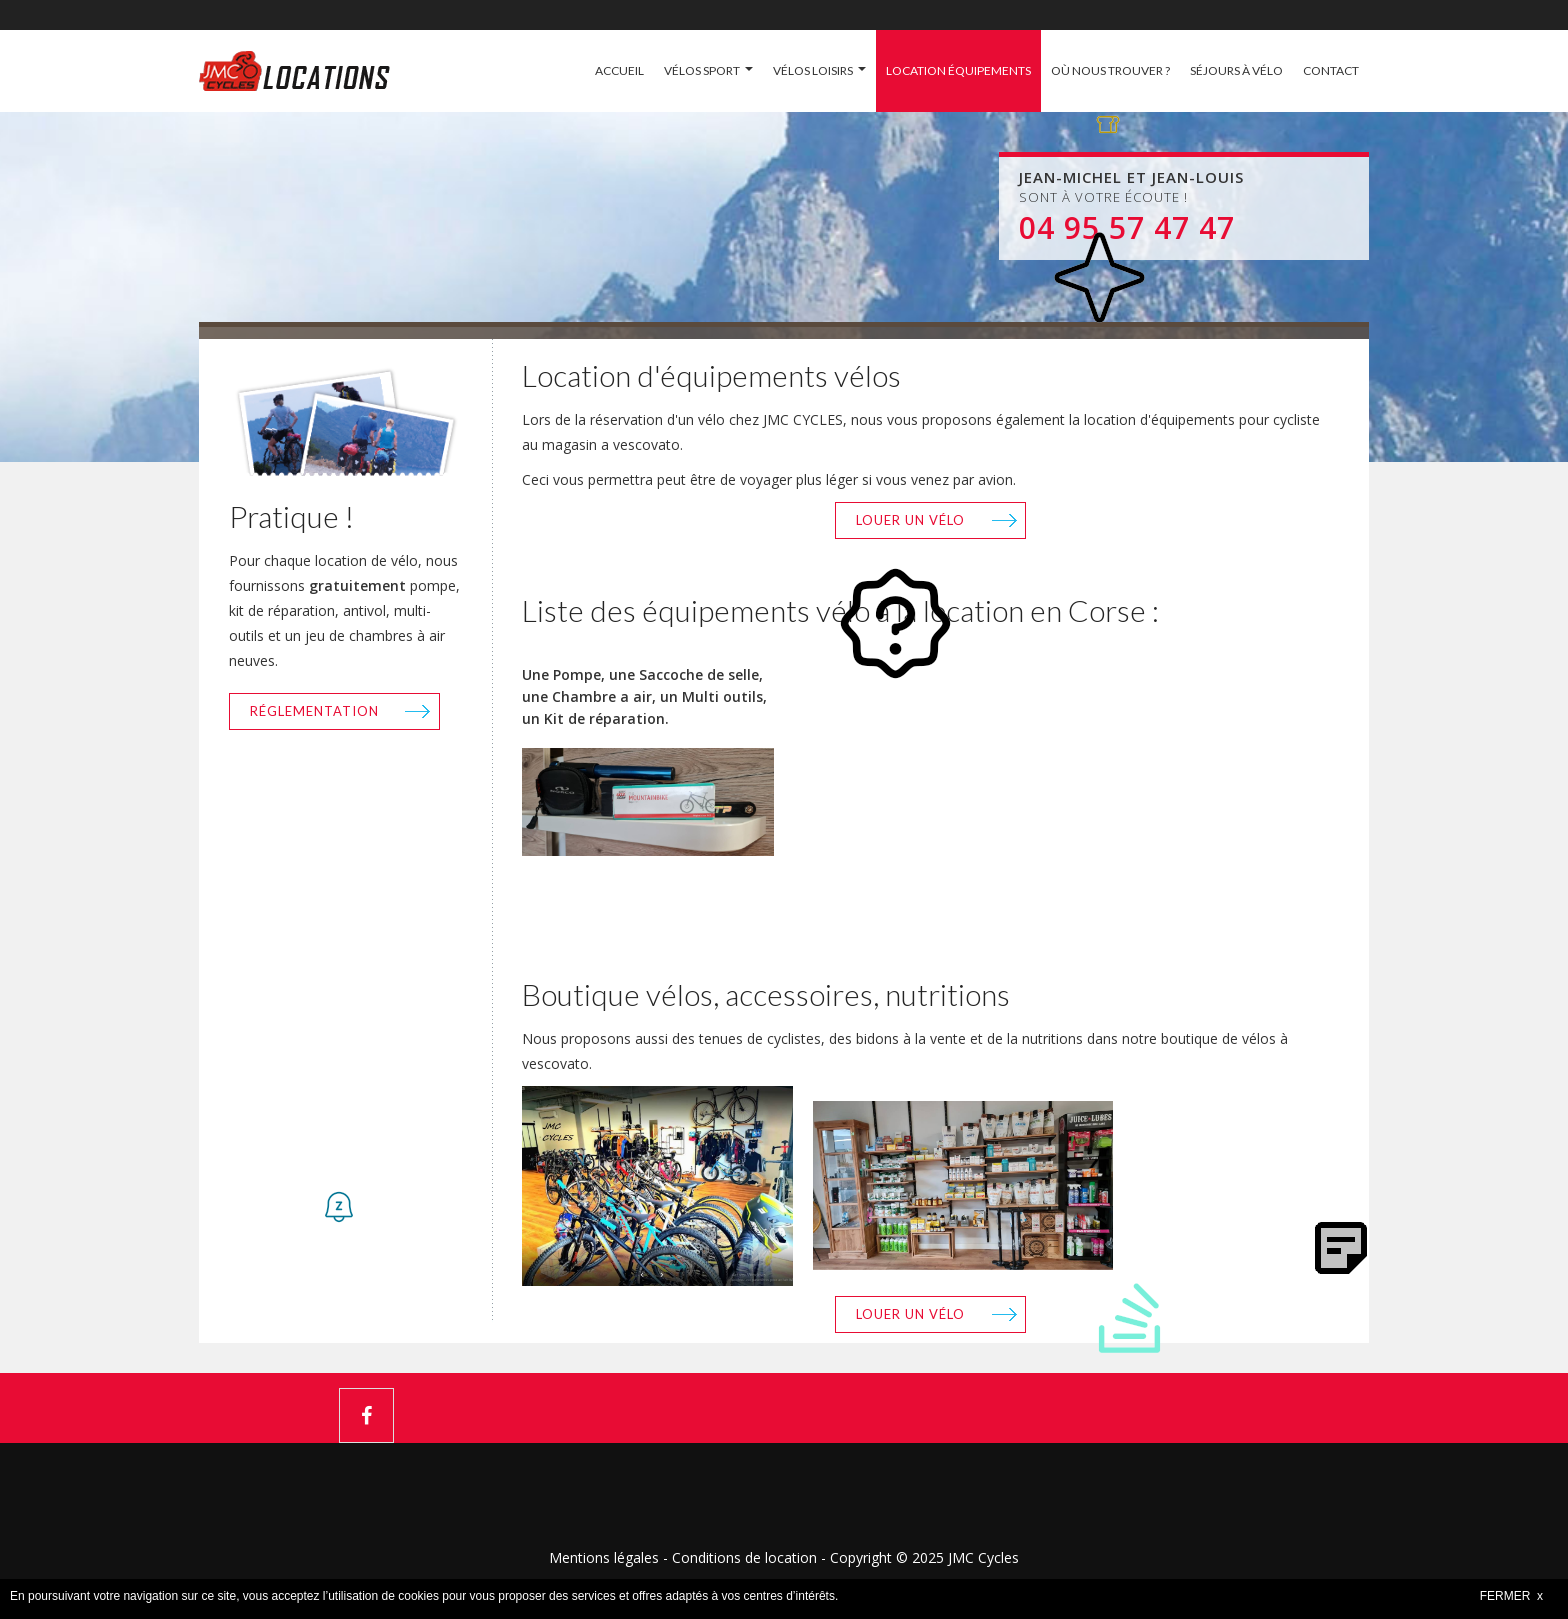 The width and height of the screenshot is (1568, 1619). Describe the element at coordinates (1099, 277) in the screenshot. I see `indicates a special or featured item` at that location.